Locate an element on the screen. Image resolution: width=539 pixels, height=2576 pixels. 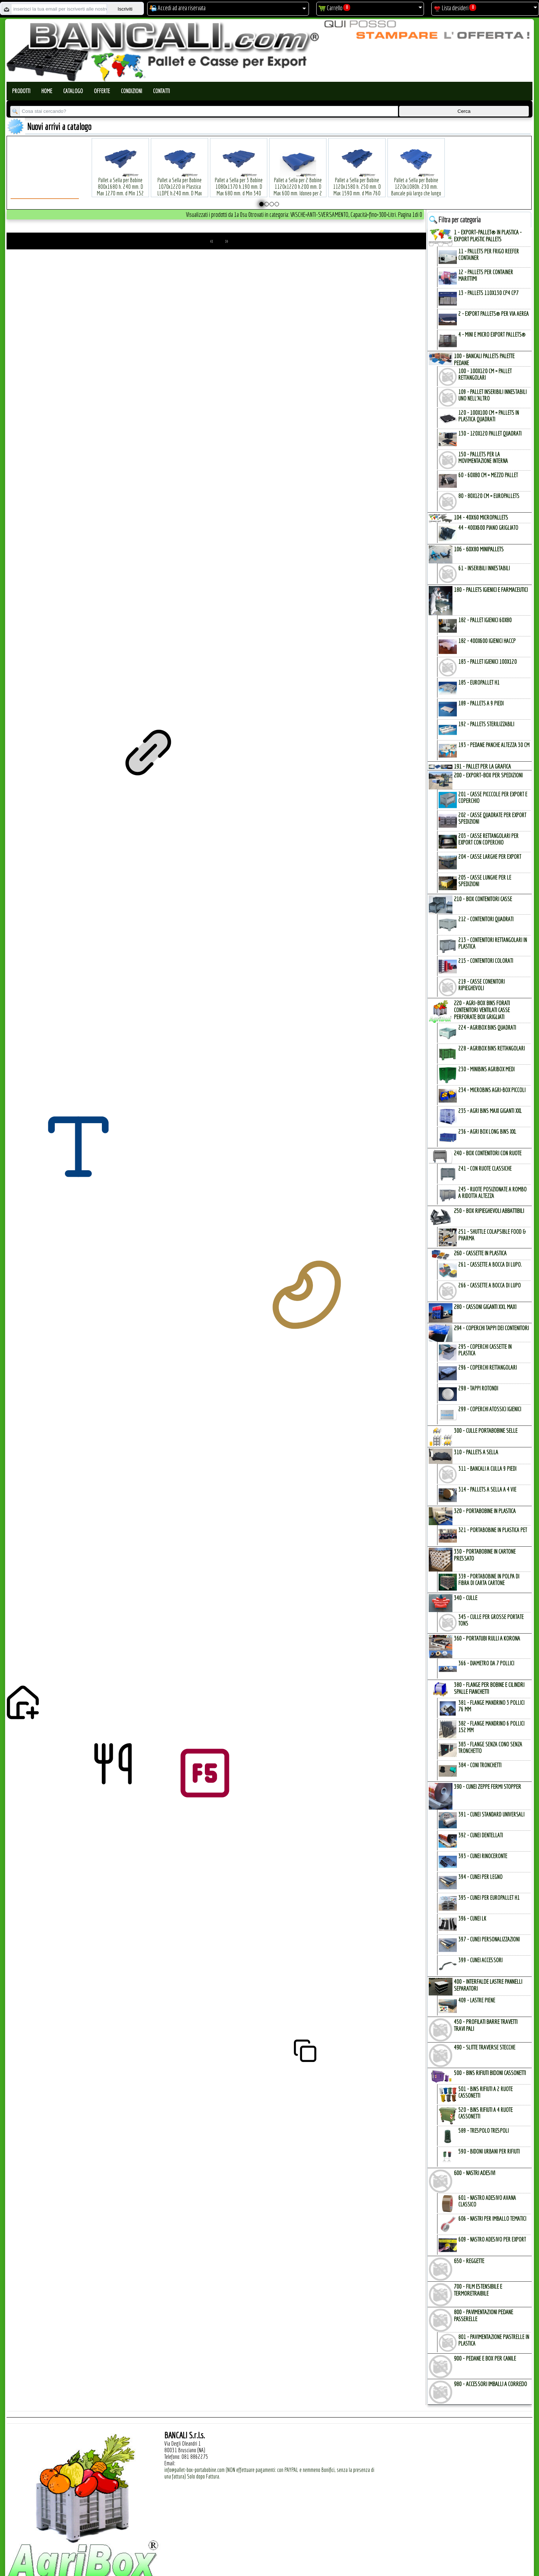
add a new home or property is located at coordinates (23, 1703).